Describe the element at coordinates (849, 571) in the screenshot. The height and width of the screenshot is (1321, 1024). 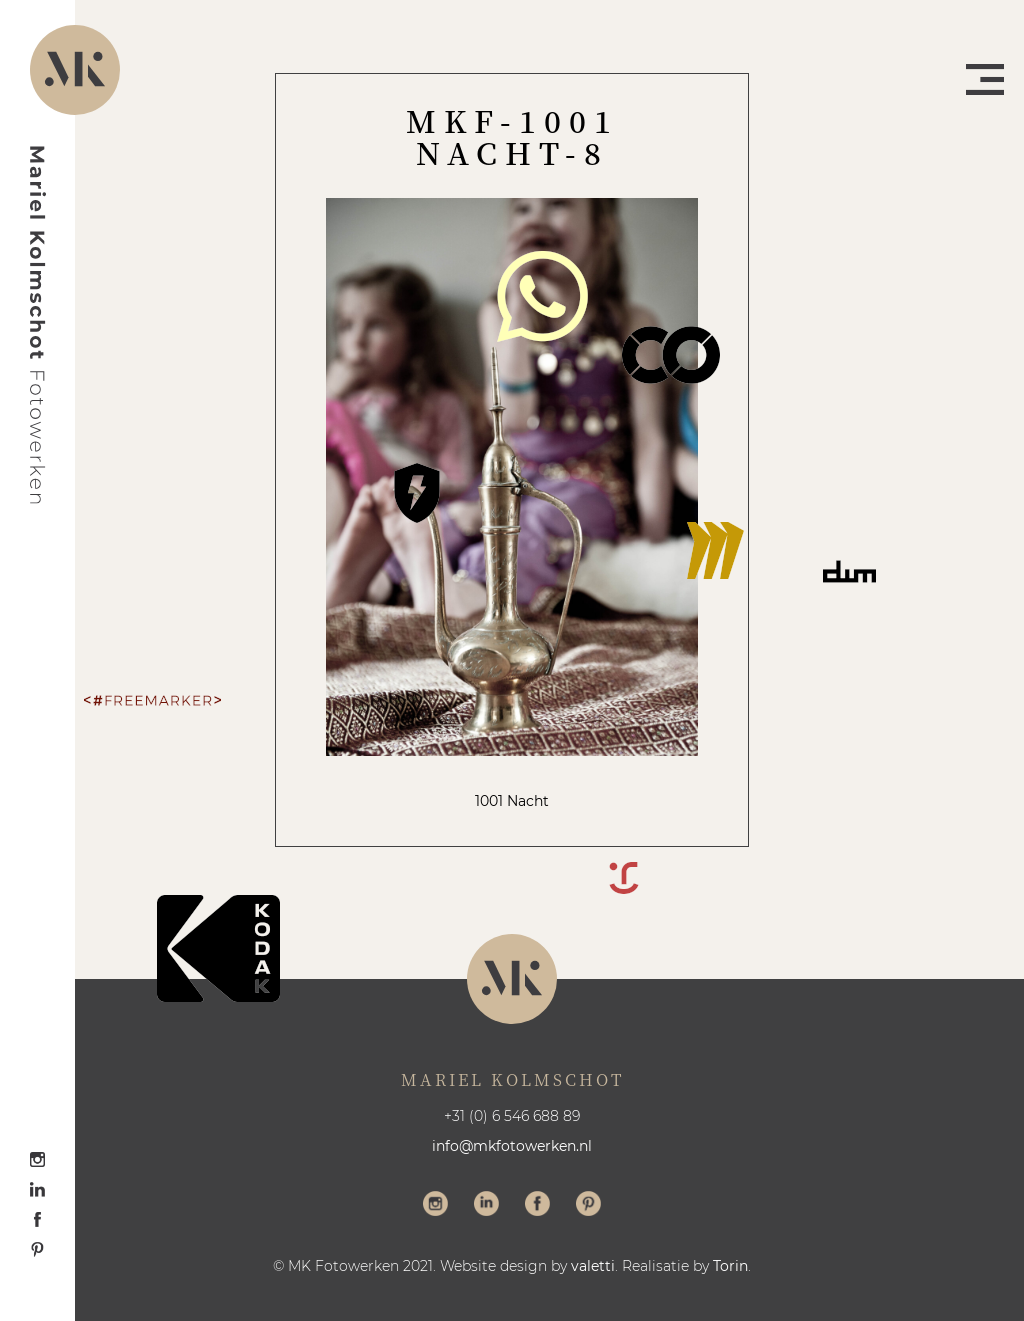
I see `dwm window manager logo` at that location.